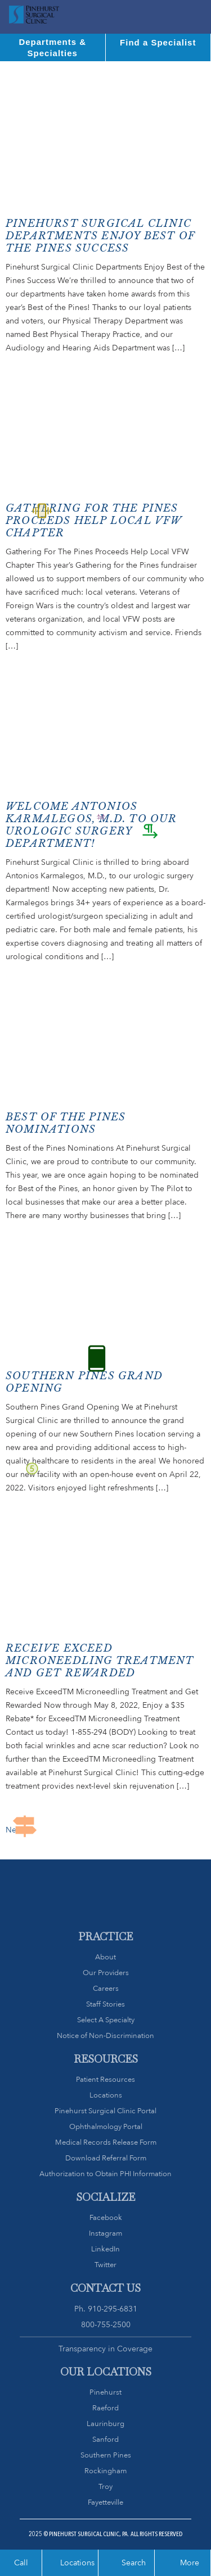 This screenshot has width=211, height=2576. What do you see at coordinates (32, 1469) in the screenshot?
I see `indicates step five in a multi-step process` at bounding box center [32, 1469].